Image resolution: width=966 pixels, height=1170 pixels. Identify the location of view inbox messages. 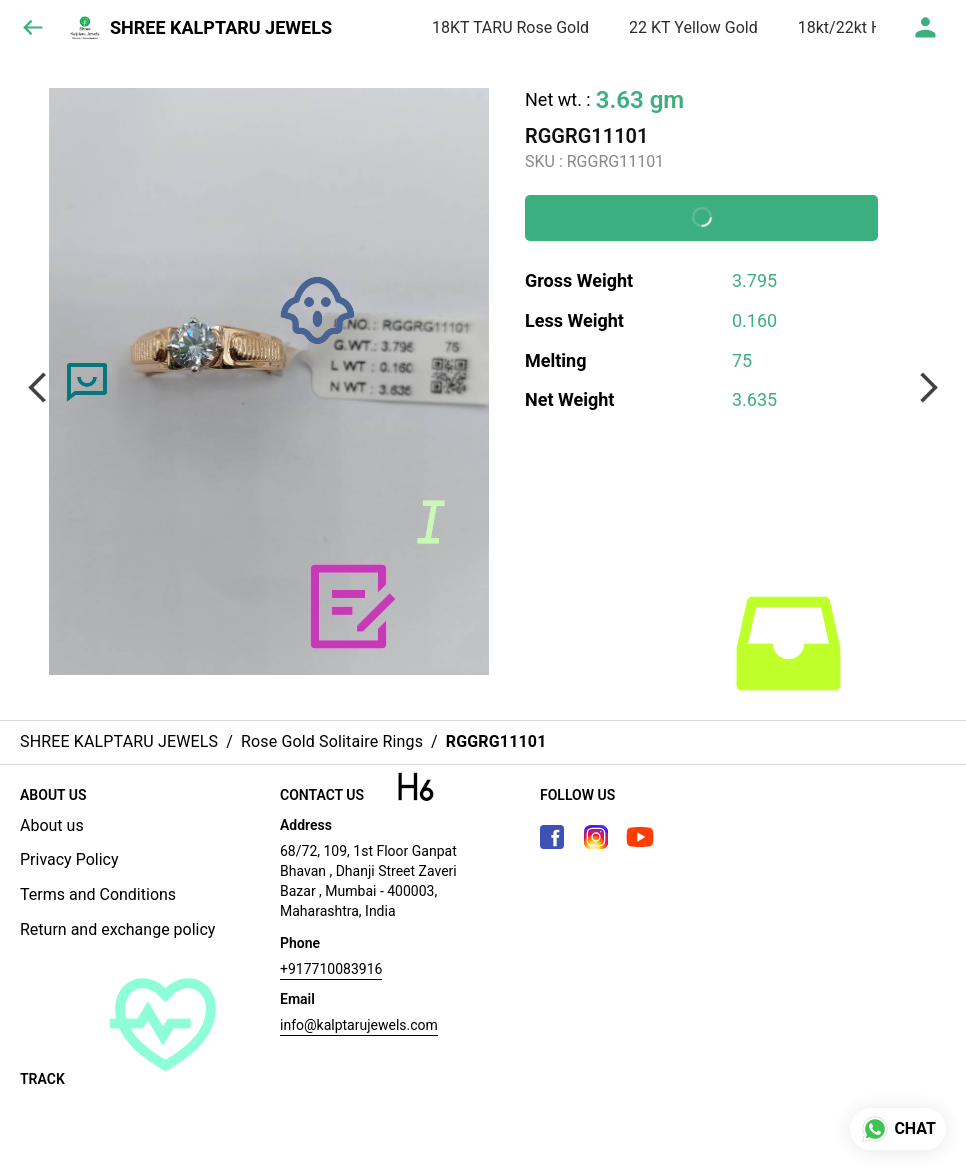
(788, 643).